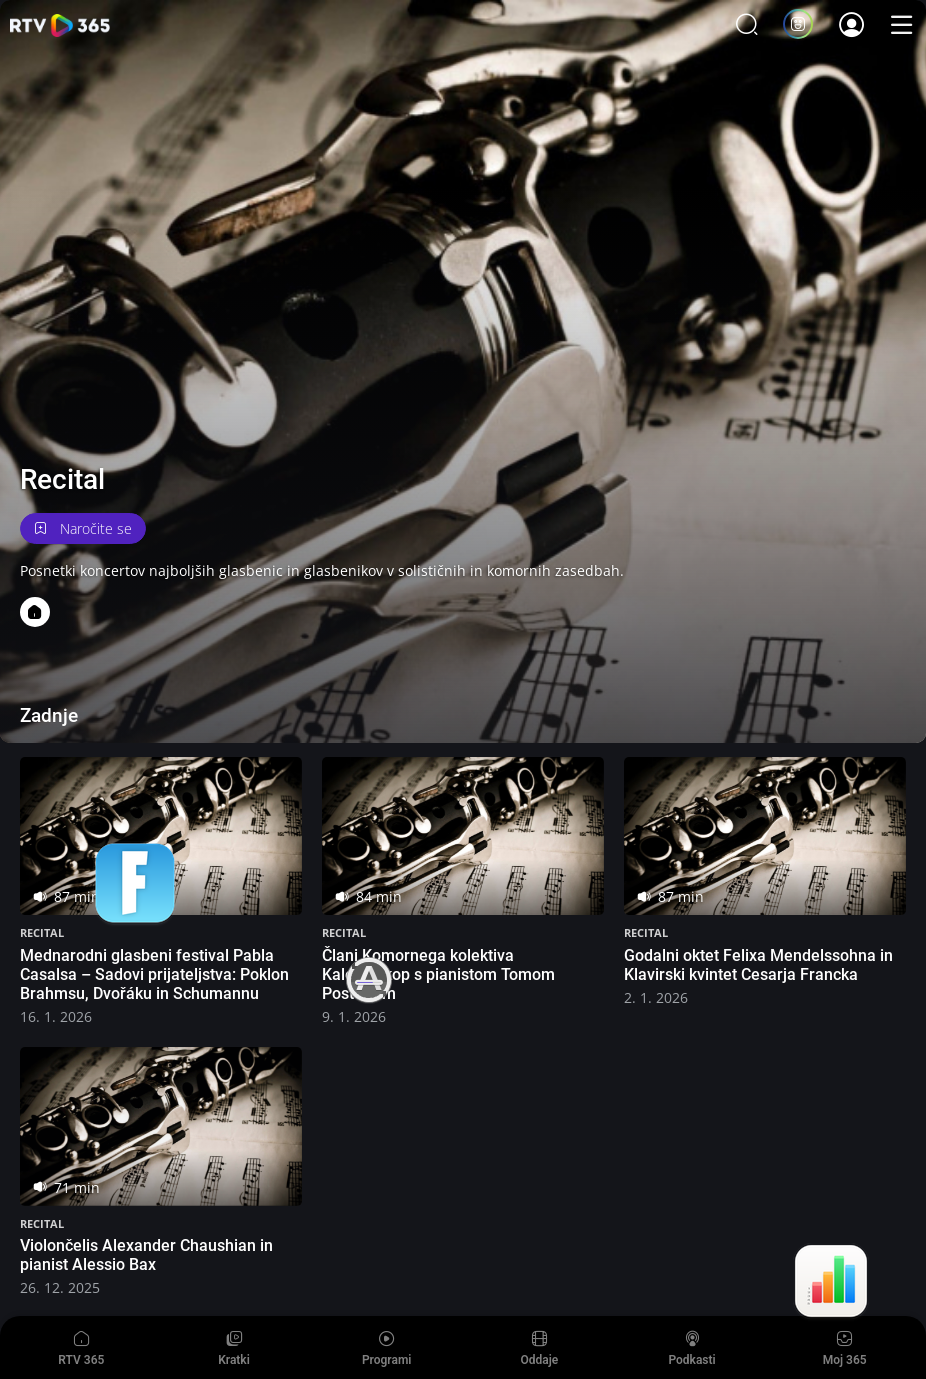 The image size is (926, 1379). Describe the element at coordinates (831, 1281) in the screenshot. I see `open calligra sheets spreadsheet application` at that location.